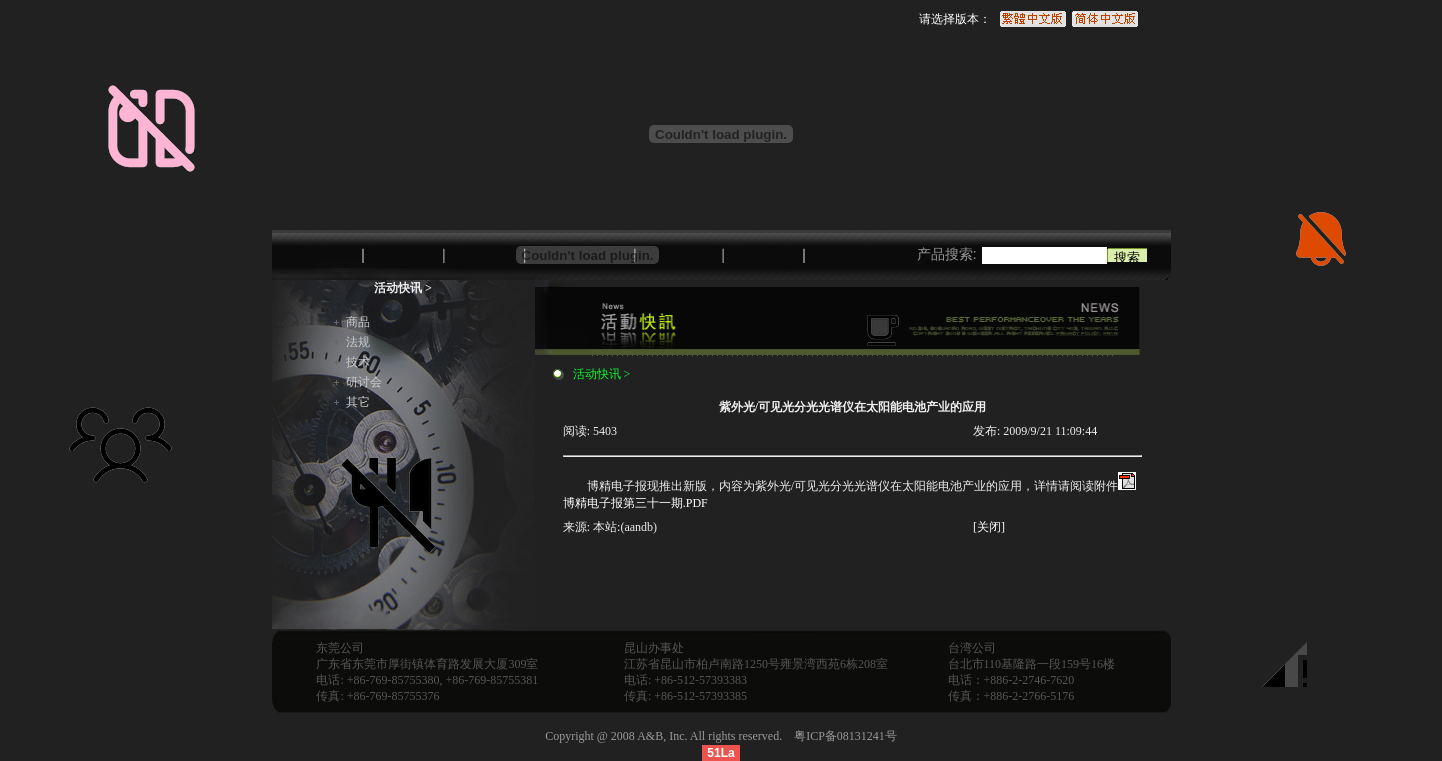  Describe the element at coordinates (151, 128) in the screenshot. I see `nintendo switch controller disconnected` at that location.